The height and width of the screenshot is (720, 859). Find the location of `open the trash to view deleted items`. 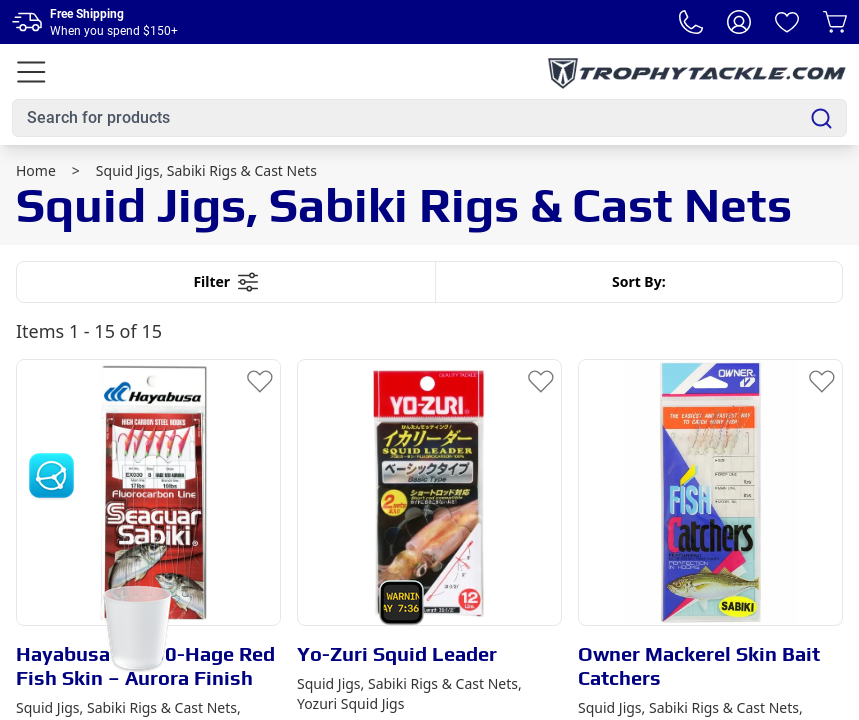

open the trash to view deleted items is located at coordinates (137, 627).